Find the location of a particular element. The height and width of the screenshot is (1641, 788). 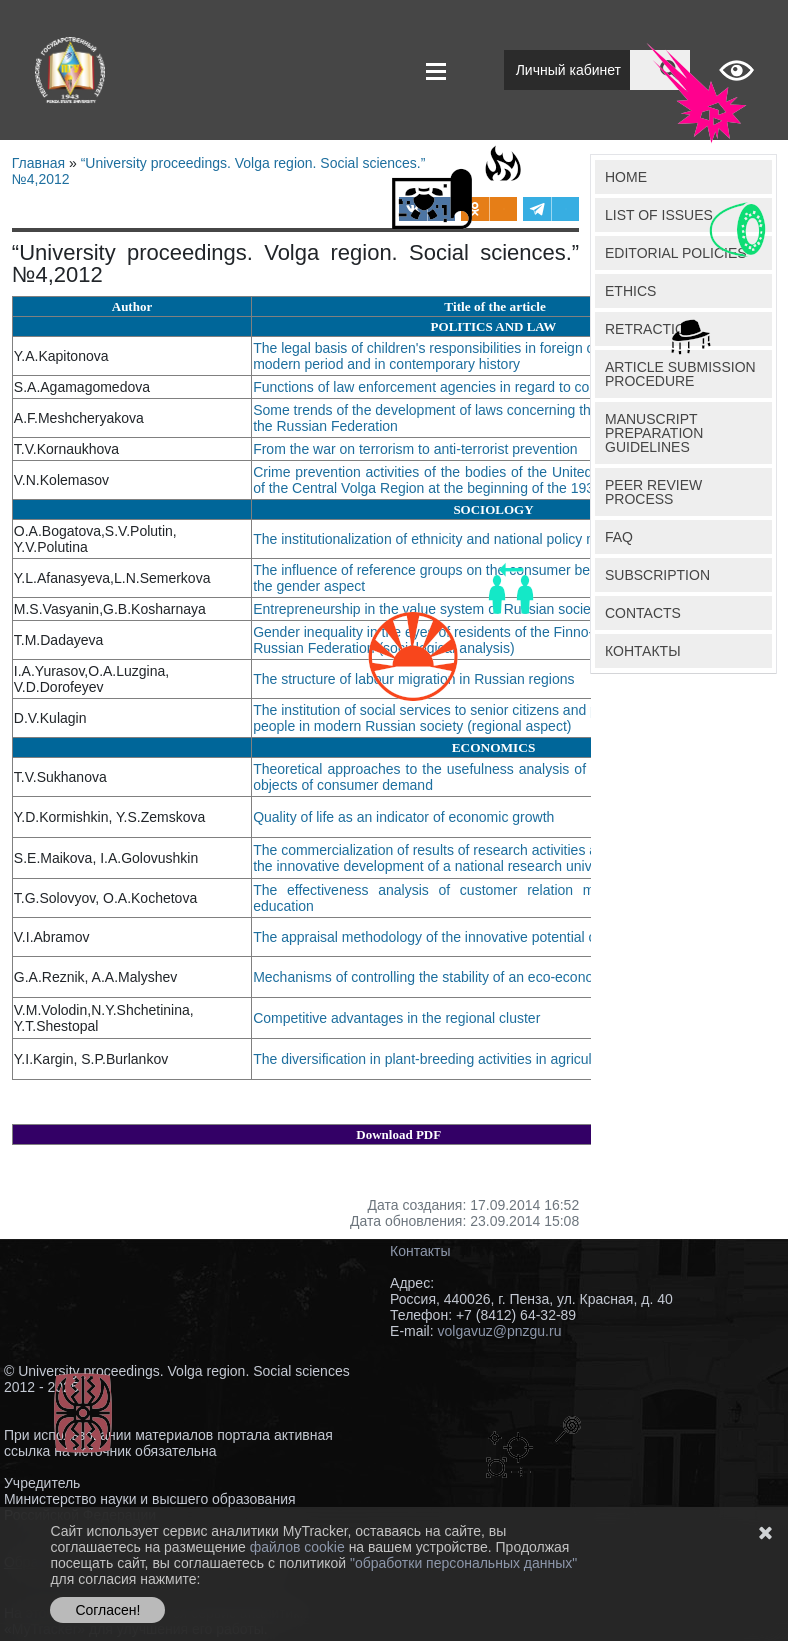

indicates a meteor shower or cosmic event in-game is located at coordinates (696, 94).